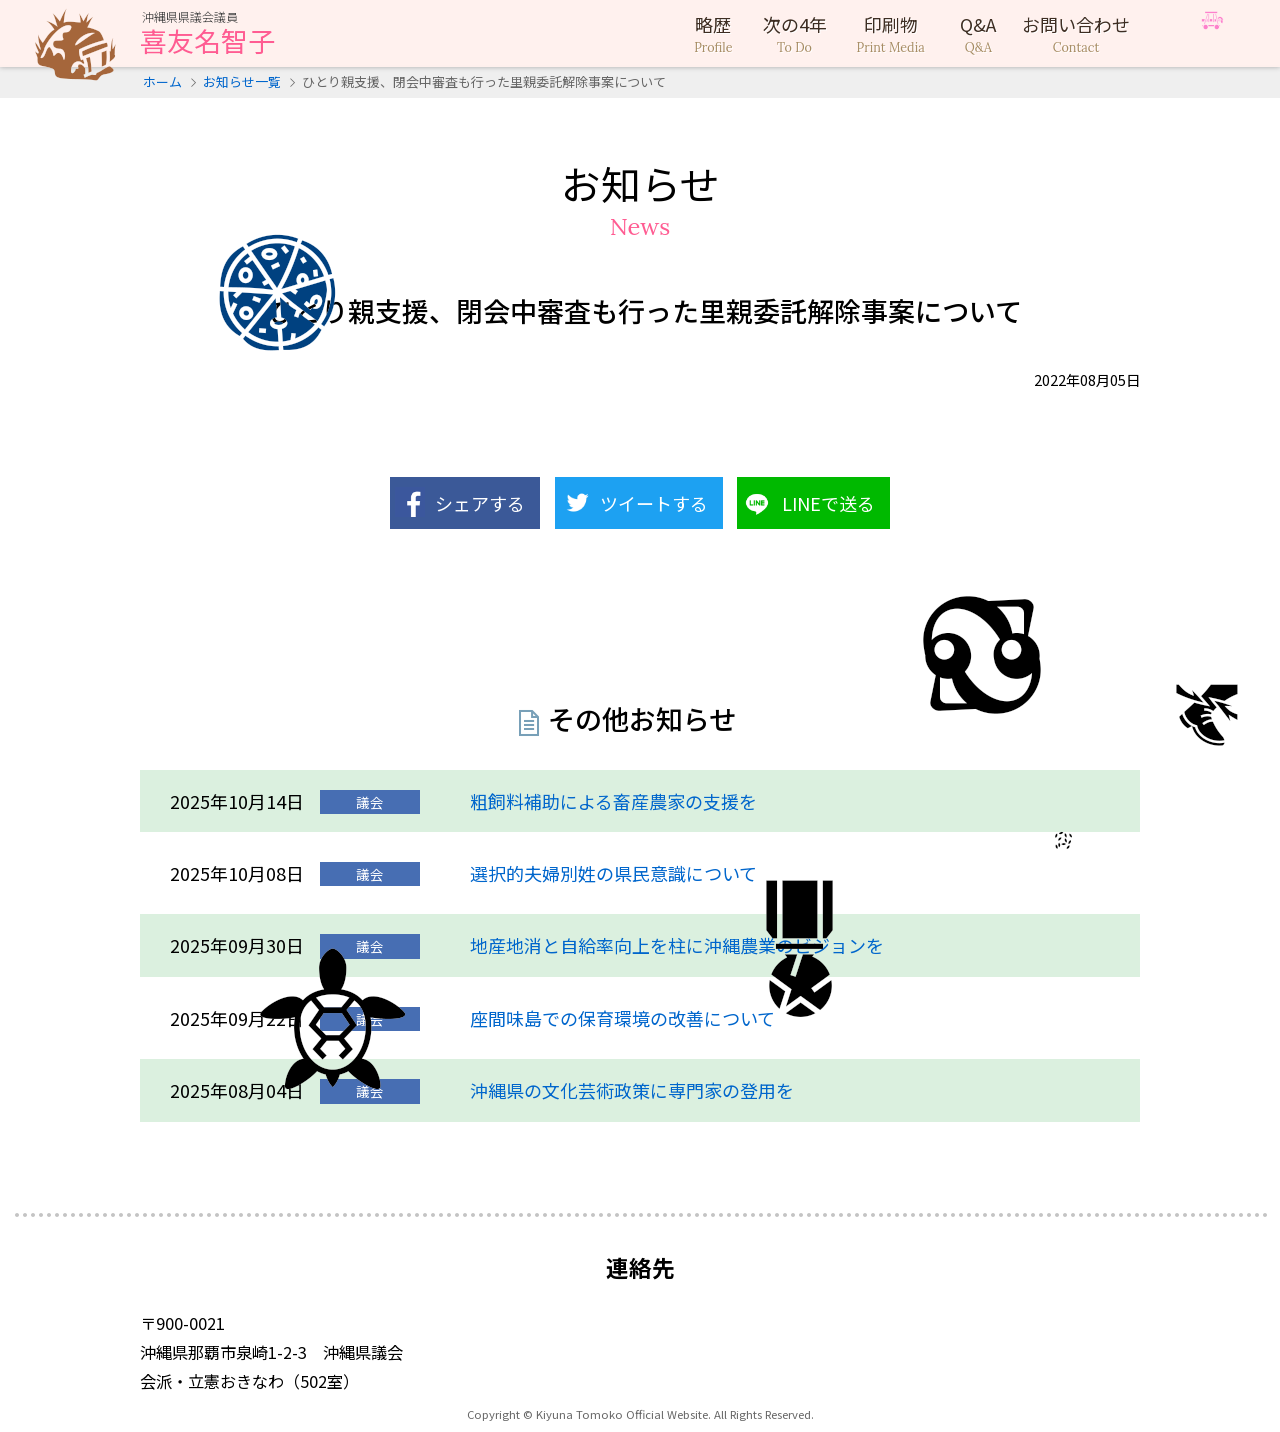 The height and width of the screenshot is (1432, 1280). I want to click on sync or synchronization in progress, so click(982, 655).